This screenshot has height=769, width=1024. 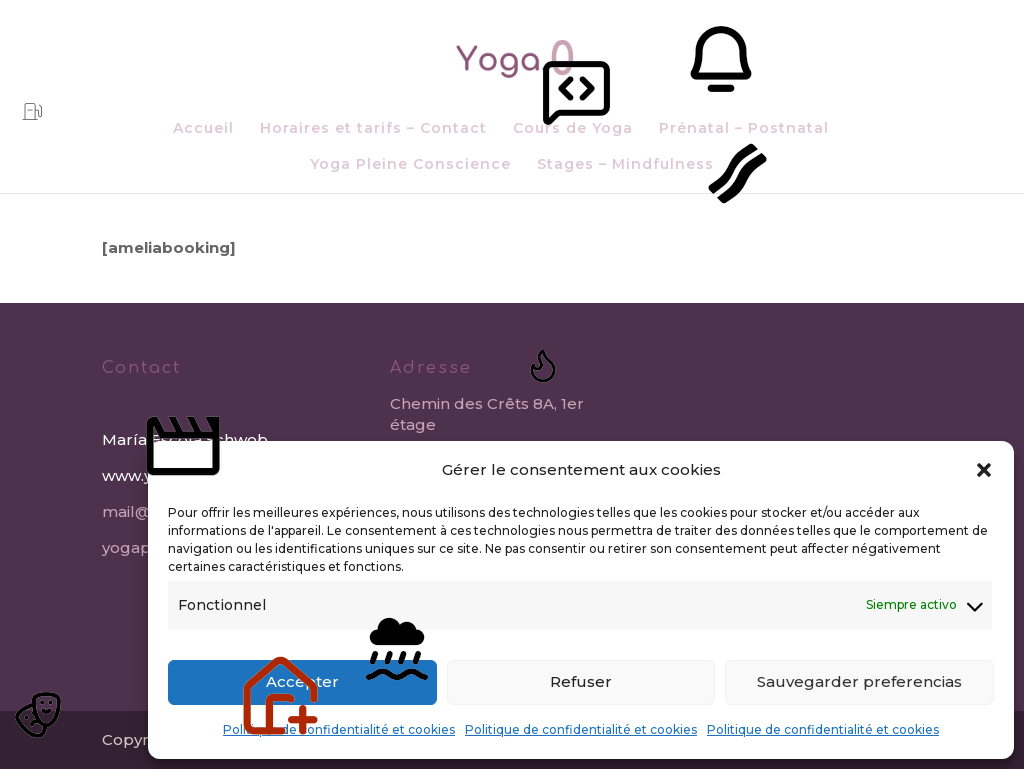 I want to click on indicates bacon or breakfast food option, so click(x=737, y=173).